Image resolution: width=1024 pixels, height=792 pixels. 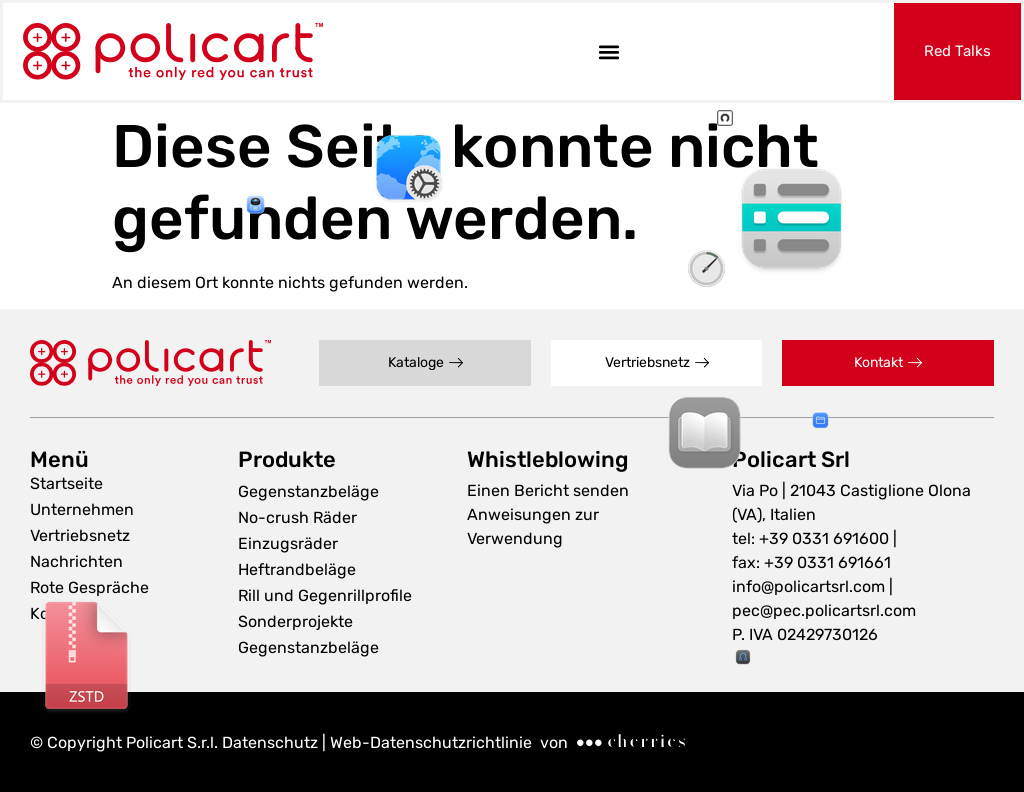 I want to click on open file manager application, so click(x=820, y=420).